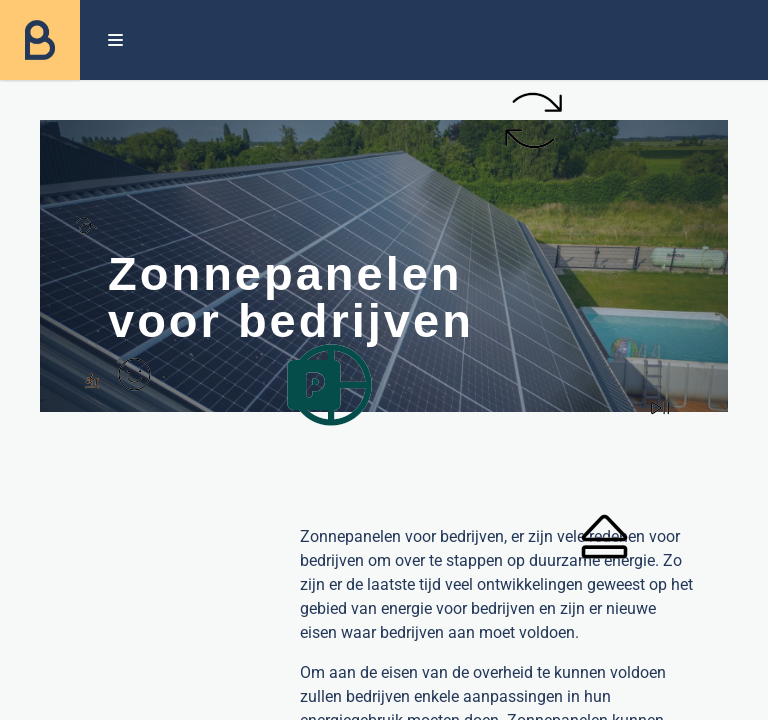  I want to click on eject media or disc, so click(604, 539).